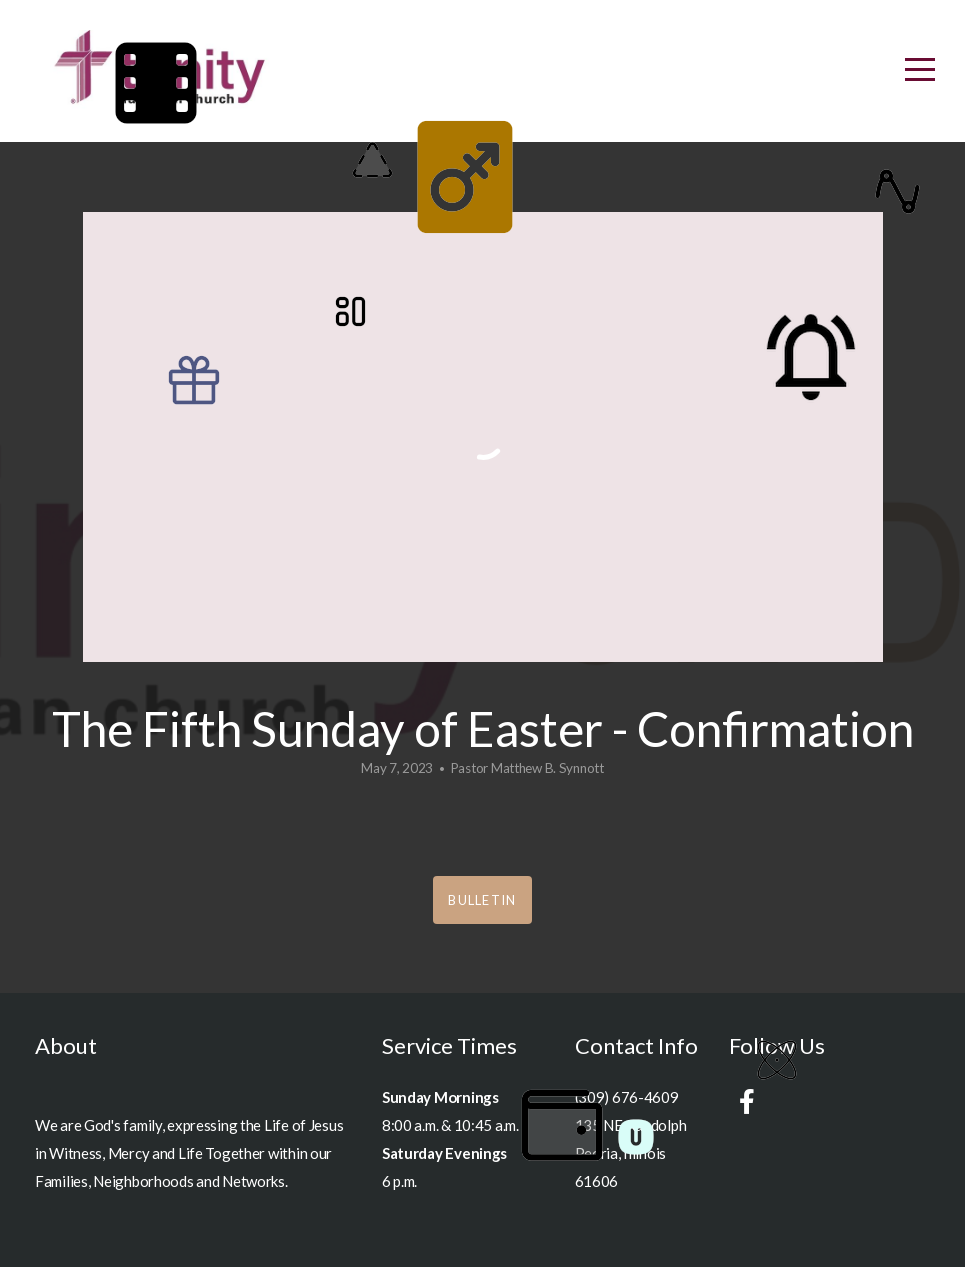  What do you see at coordinates (811, 356) in the screenshot?
I see `indicates new or active notifications` at bounding box center [811, 356].